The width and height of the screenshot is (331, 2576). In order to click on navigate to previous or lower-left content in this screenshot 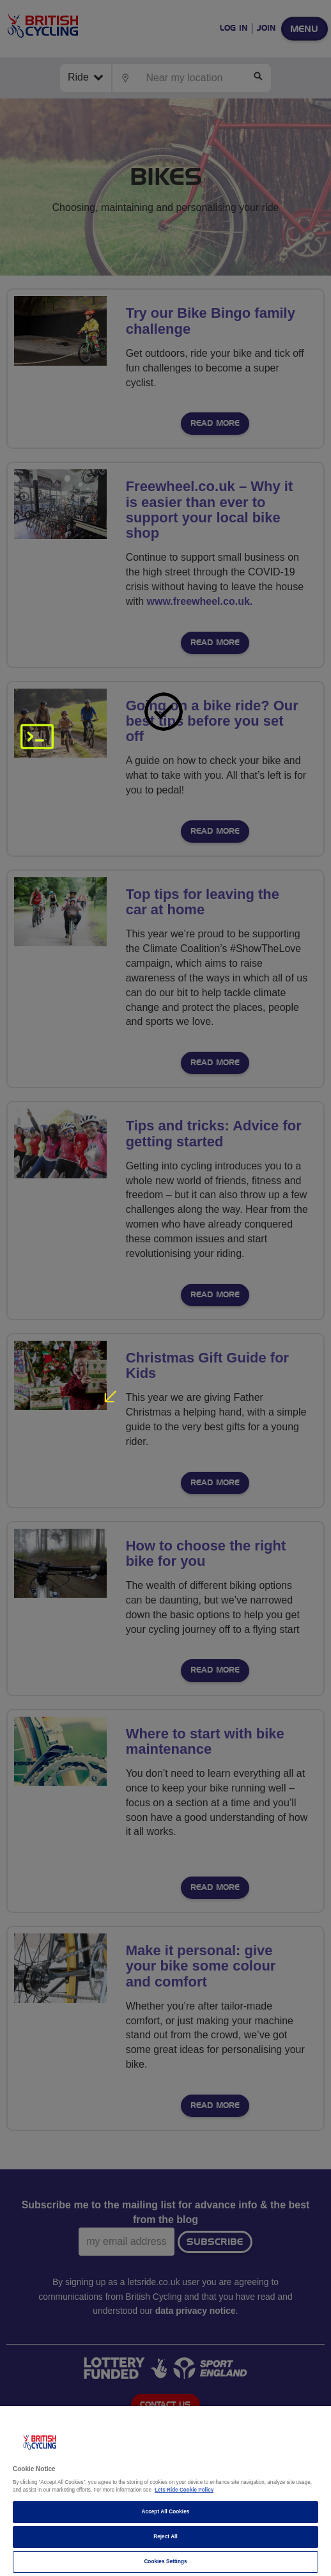, I will do `click(111, 1396)`.